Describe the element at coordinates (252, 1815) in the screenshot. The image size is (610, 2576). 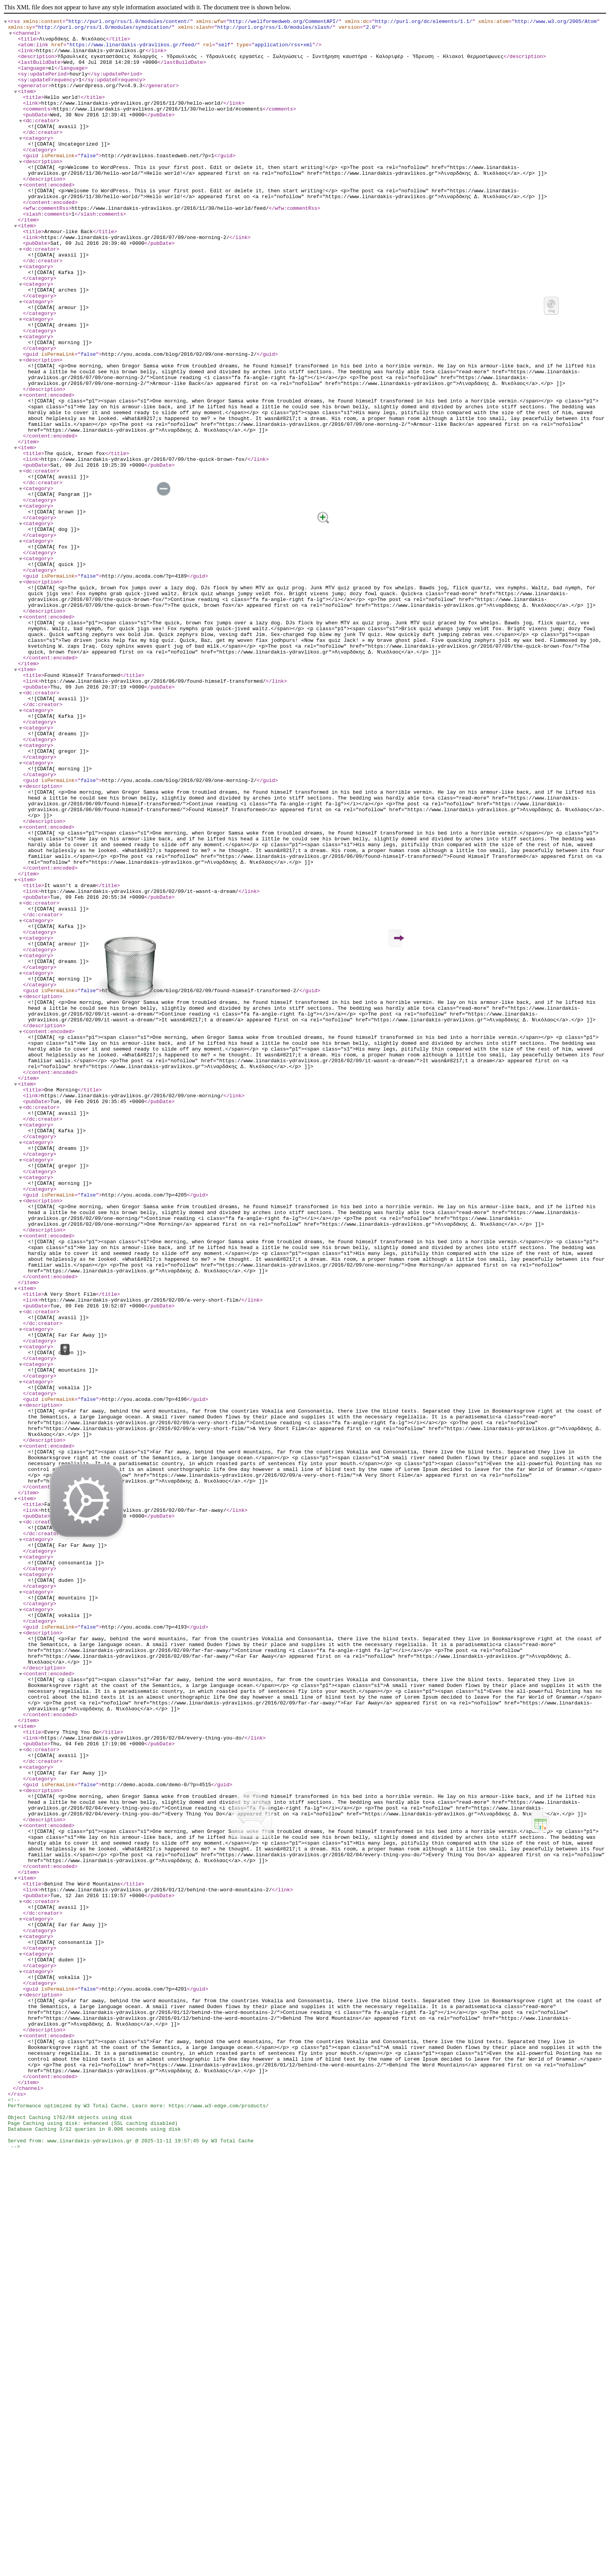
I see `indicates an email has been read` at that location.